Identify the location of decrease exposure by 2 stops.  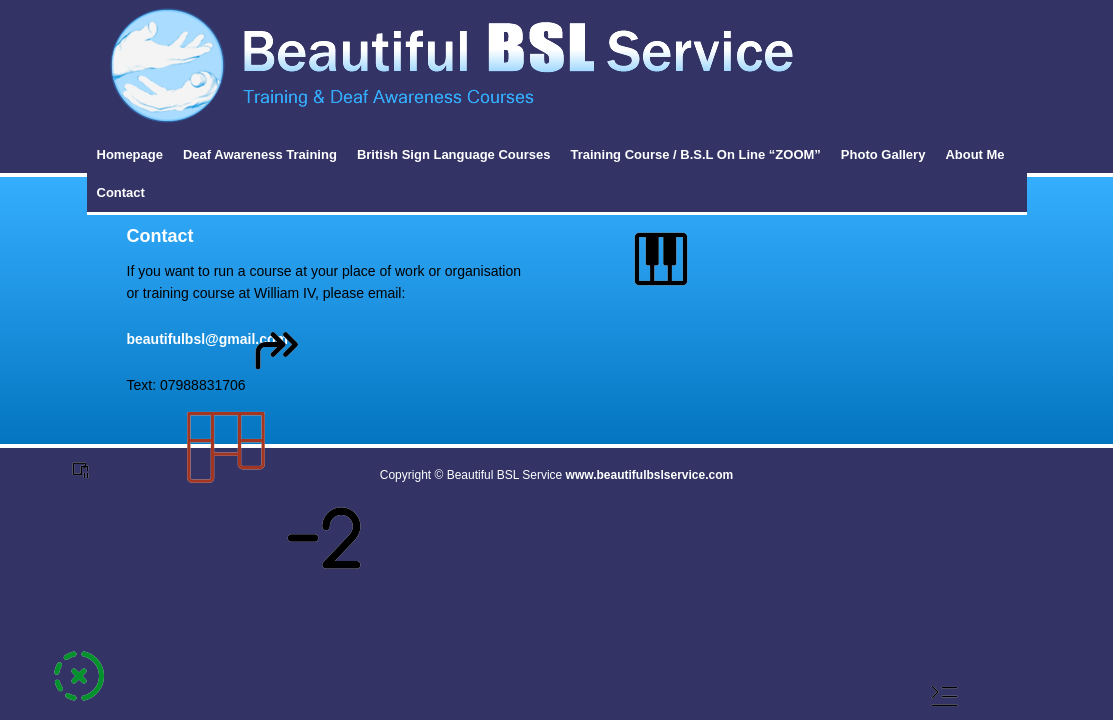
(326, 538).